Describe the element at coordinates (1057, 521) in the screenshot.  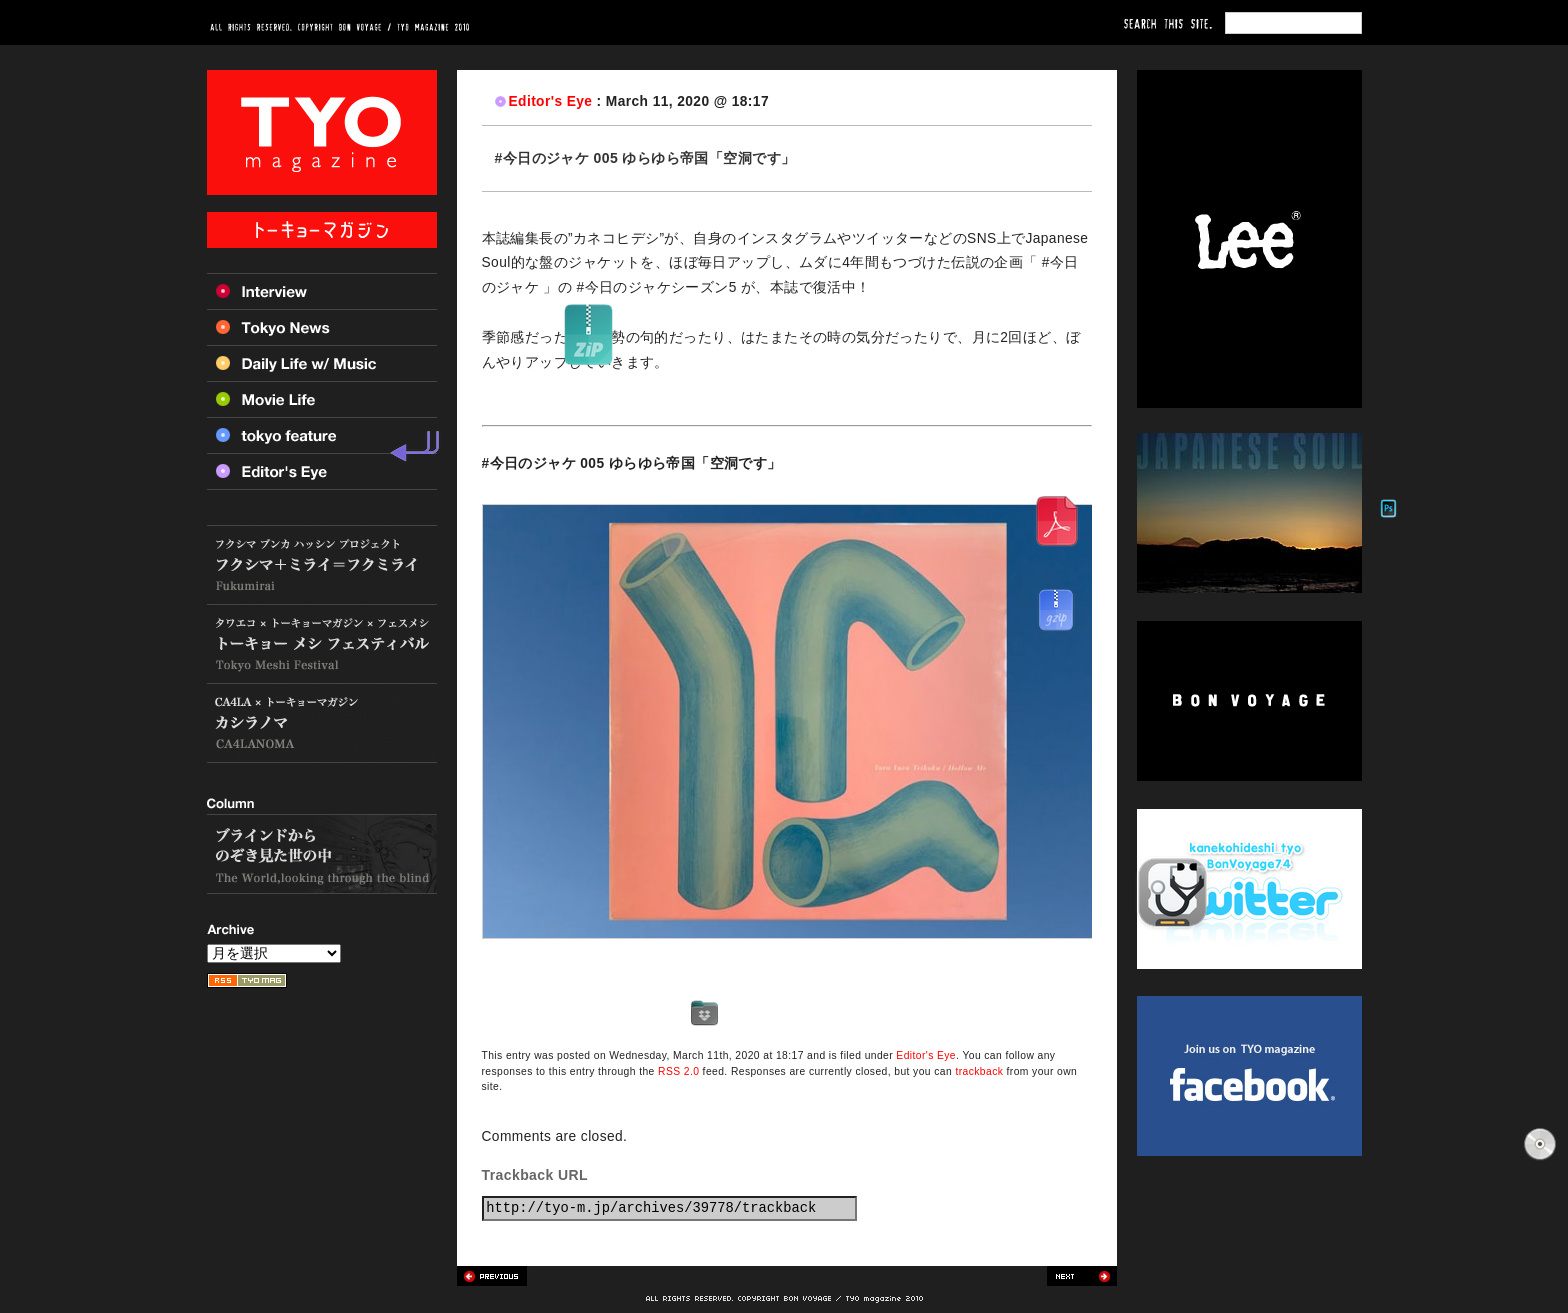
I see `open a PDF document` at that location.